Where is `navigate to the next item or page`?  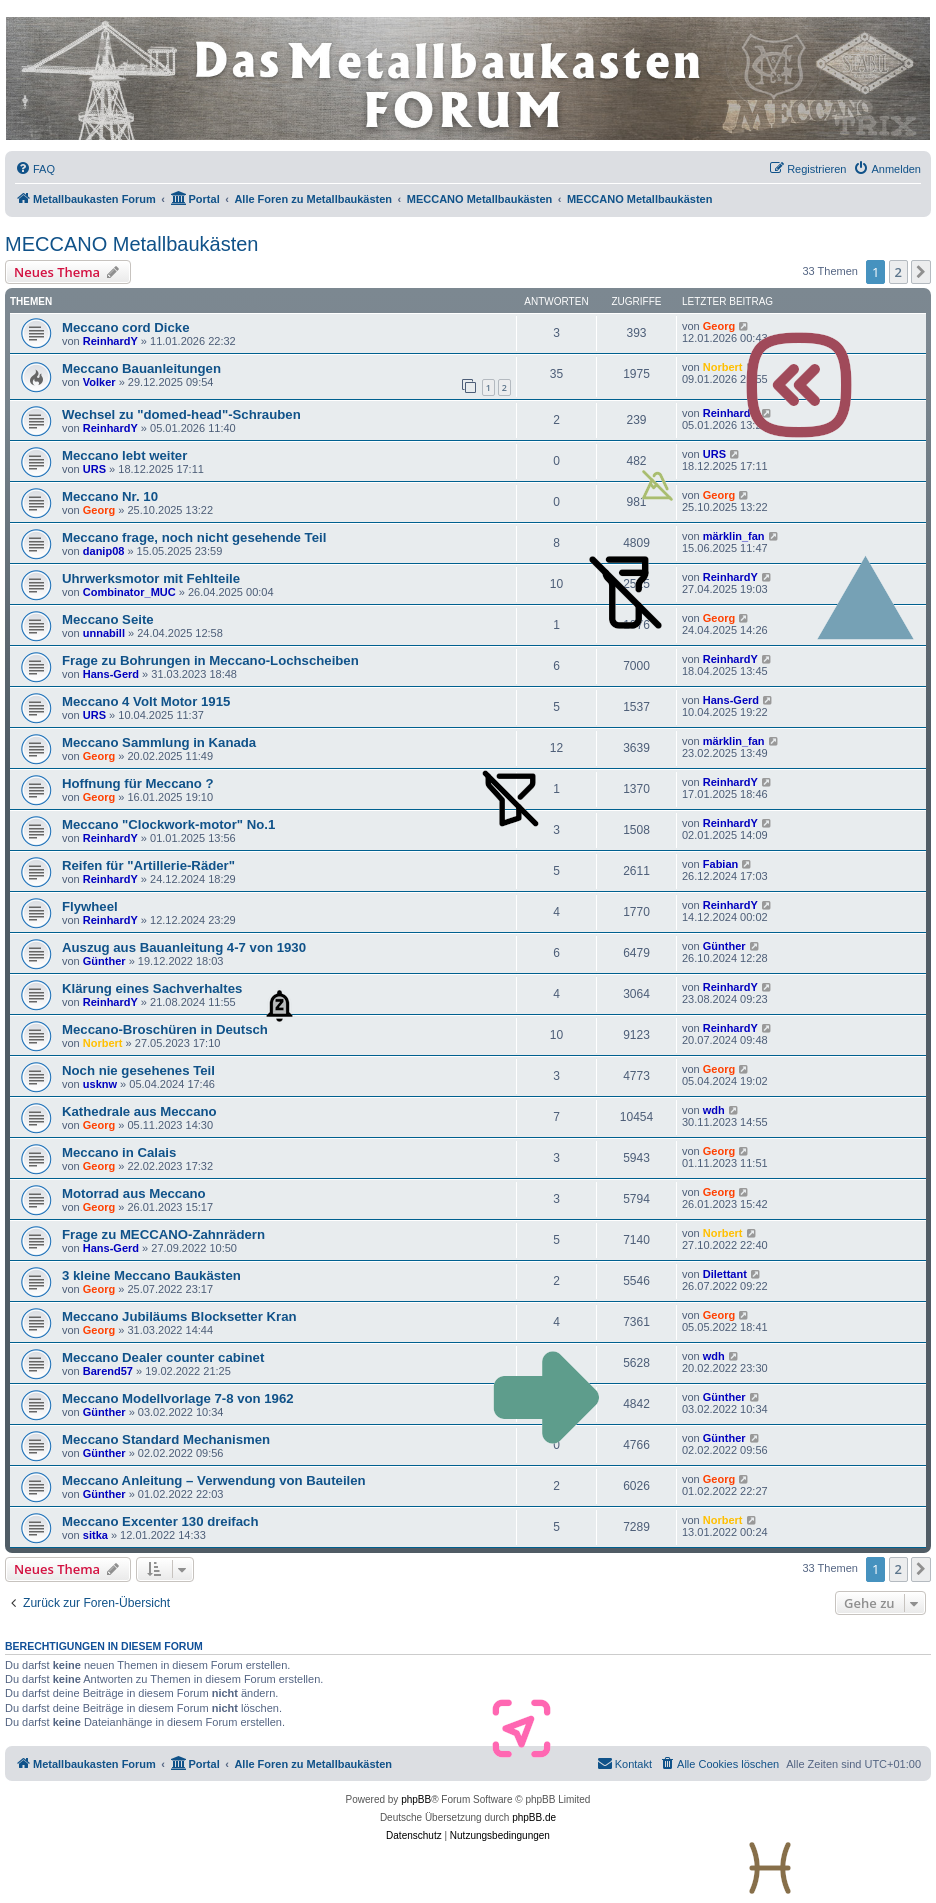 navigate to the next item or page is located at coordinates (547, 1397).